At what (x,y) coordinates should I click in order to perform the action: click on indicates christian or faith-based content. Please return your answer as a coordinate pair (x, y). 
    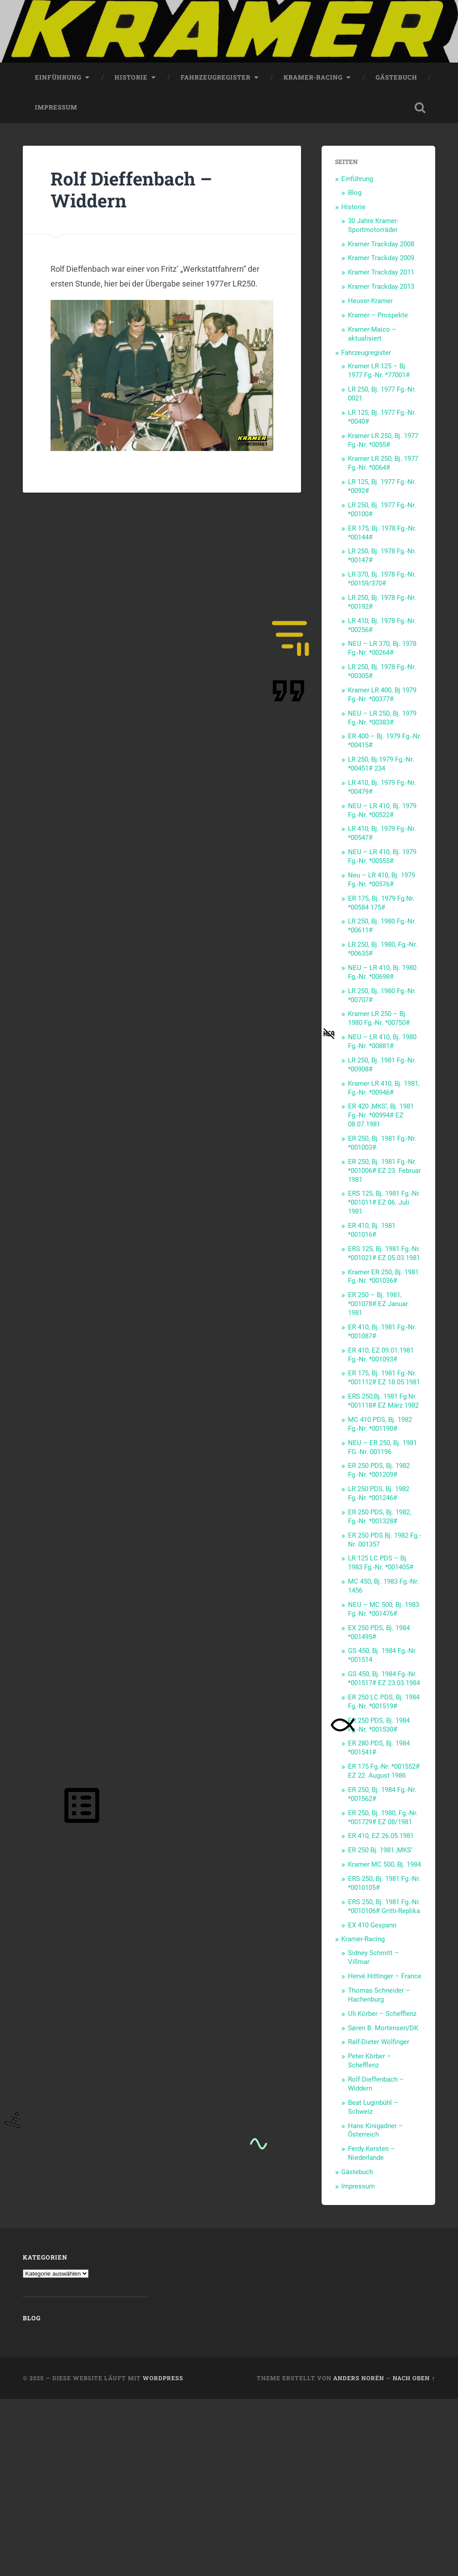
    Looking at the image, I should click on (343, 1725).